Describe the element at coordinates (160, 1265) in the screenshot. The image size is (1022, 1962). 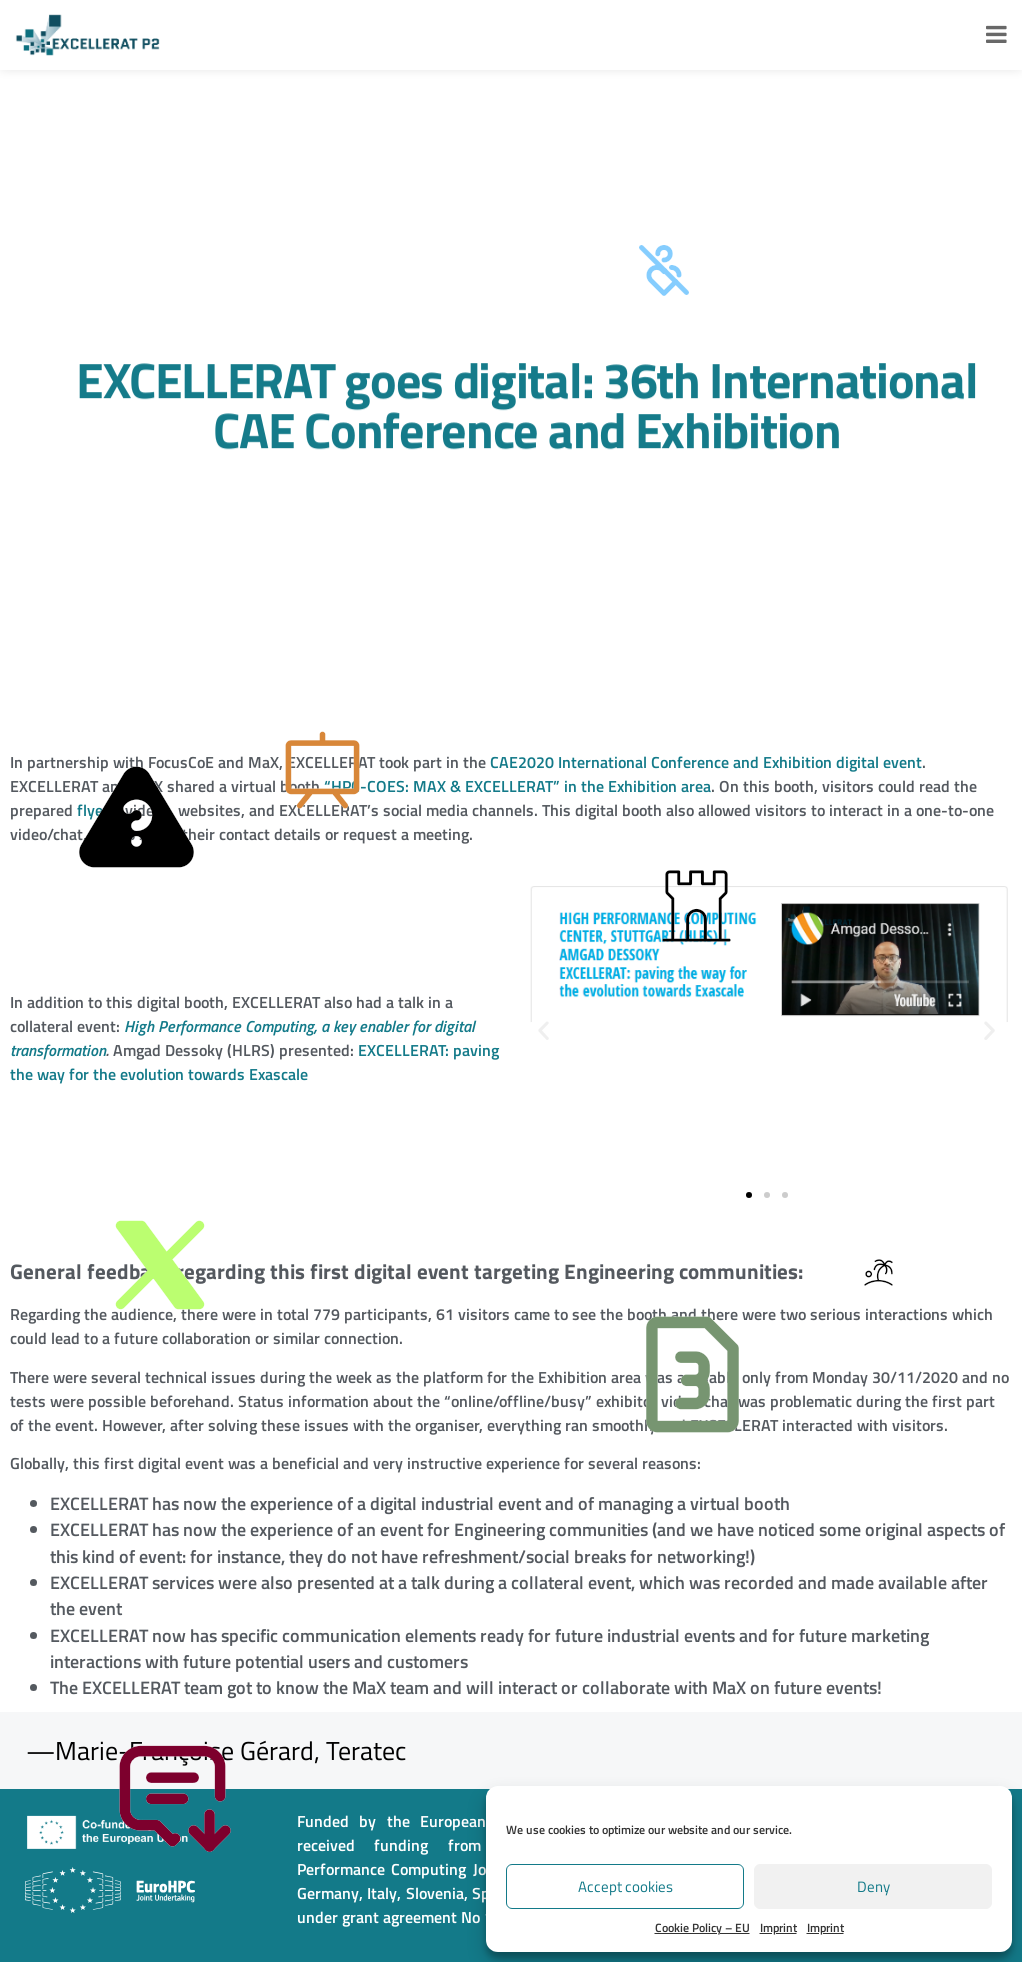
I see `share to X (formerly Twitter)` at that location.